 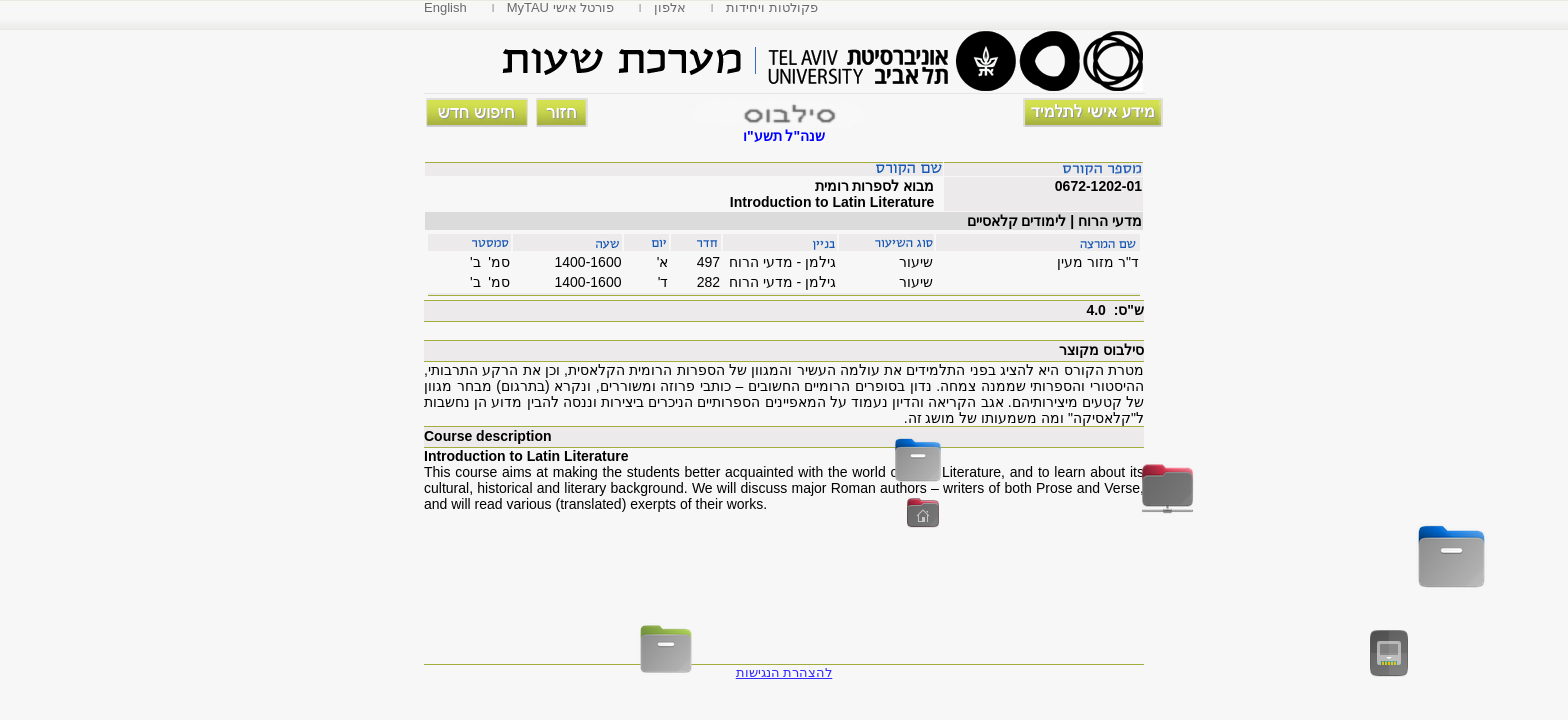 What do you see at coordinates (918, 460) in the screenshot?
I see `open the file manager application` at bounding box center [918, 460].